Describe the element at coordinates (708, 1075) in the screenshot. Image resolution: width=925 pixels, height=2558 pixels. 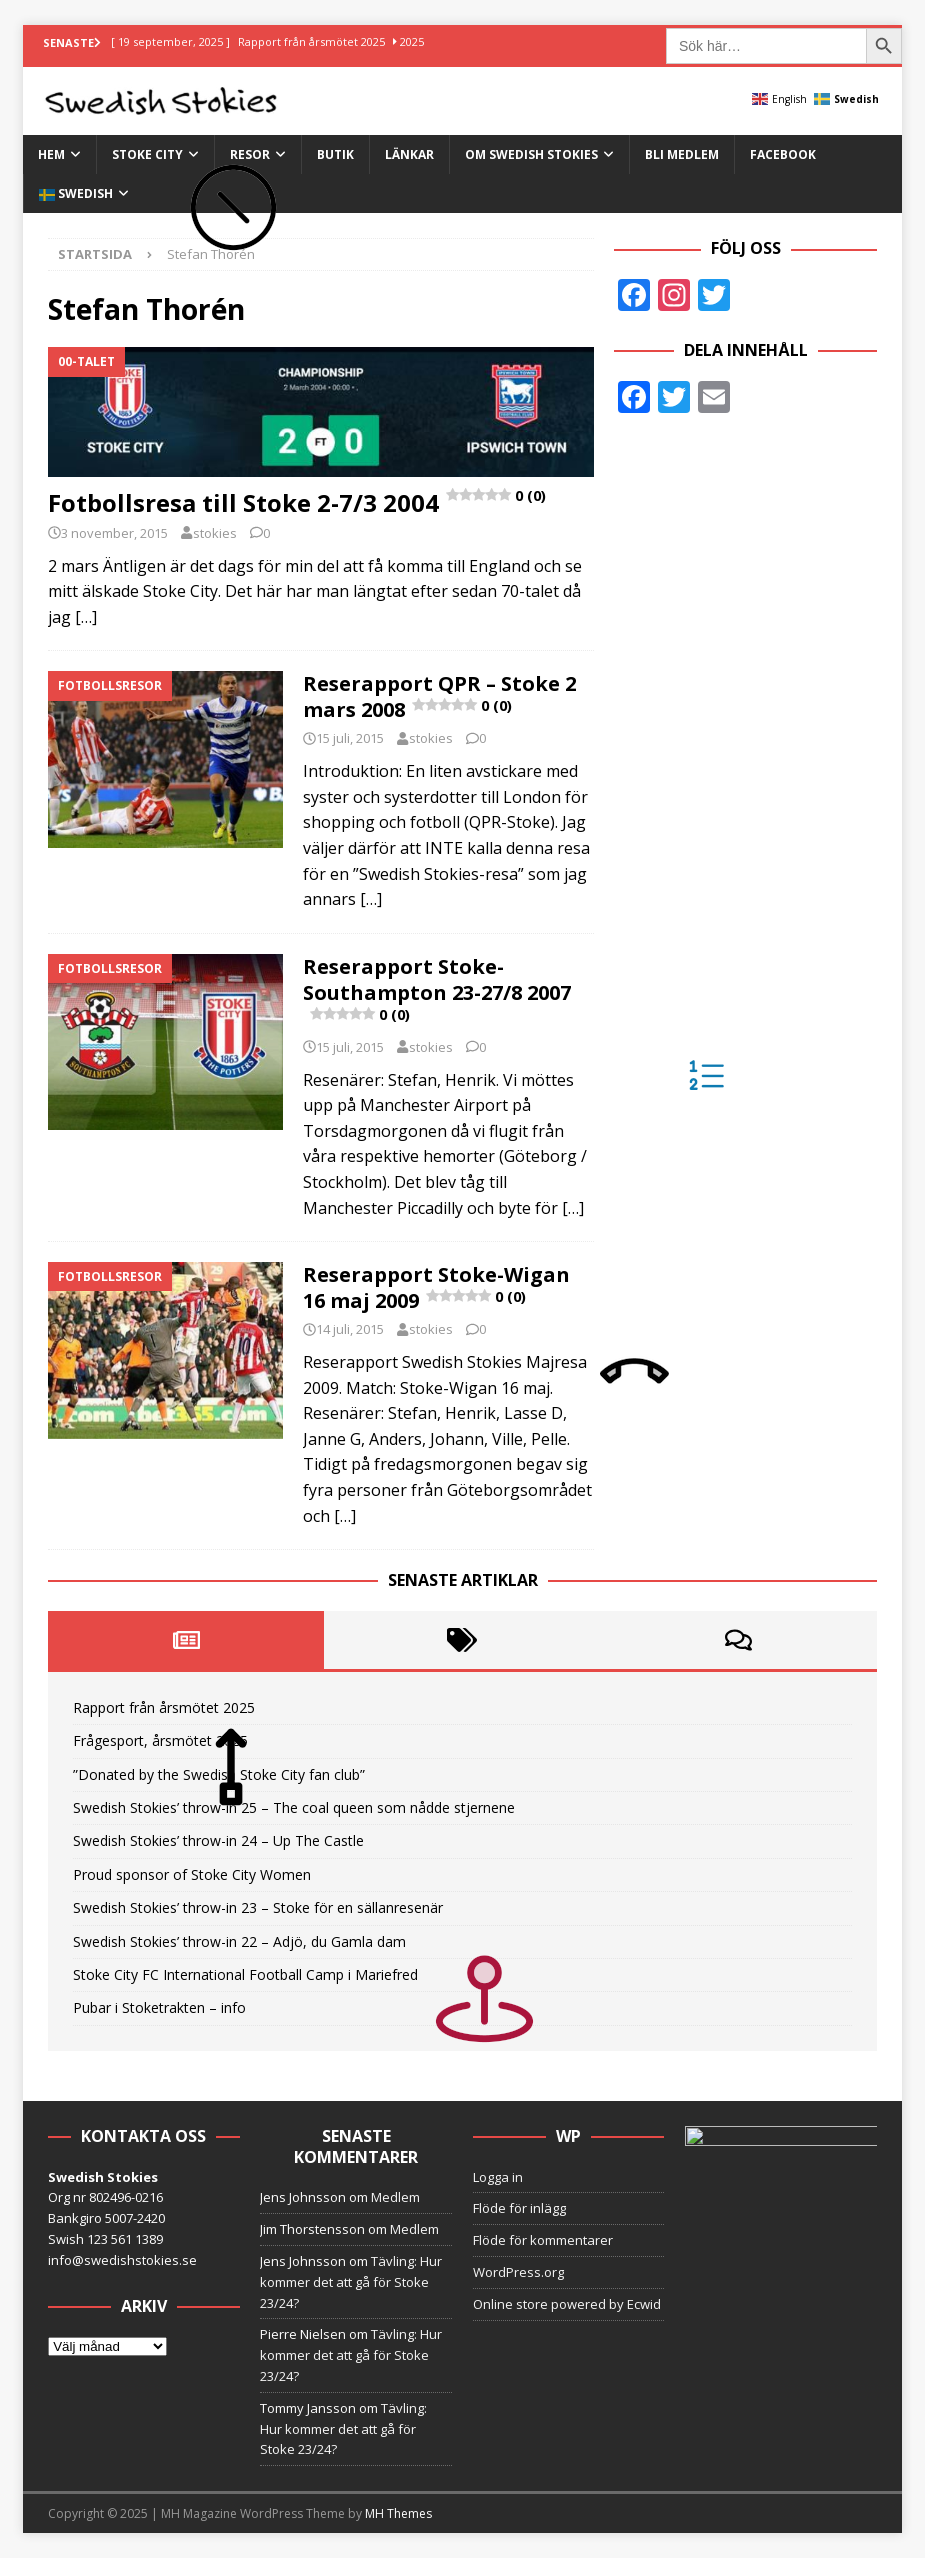
I see `create a numbered list` at that location.